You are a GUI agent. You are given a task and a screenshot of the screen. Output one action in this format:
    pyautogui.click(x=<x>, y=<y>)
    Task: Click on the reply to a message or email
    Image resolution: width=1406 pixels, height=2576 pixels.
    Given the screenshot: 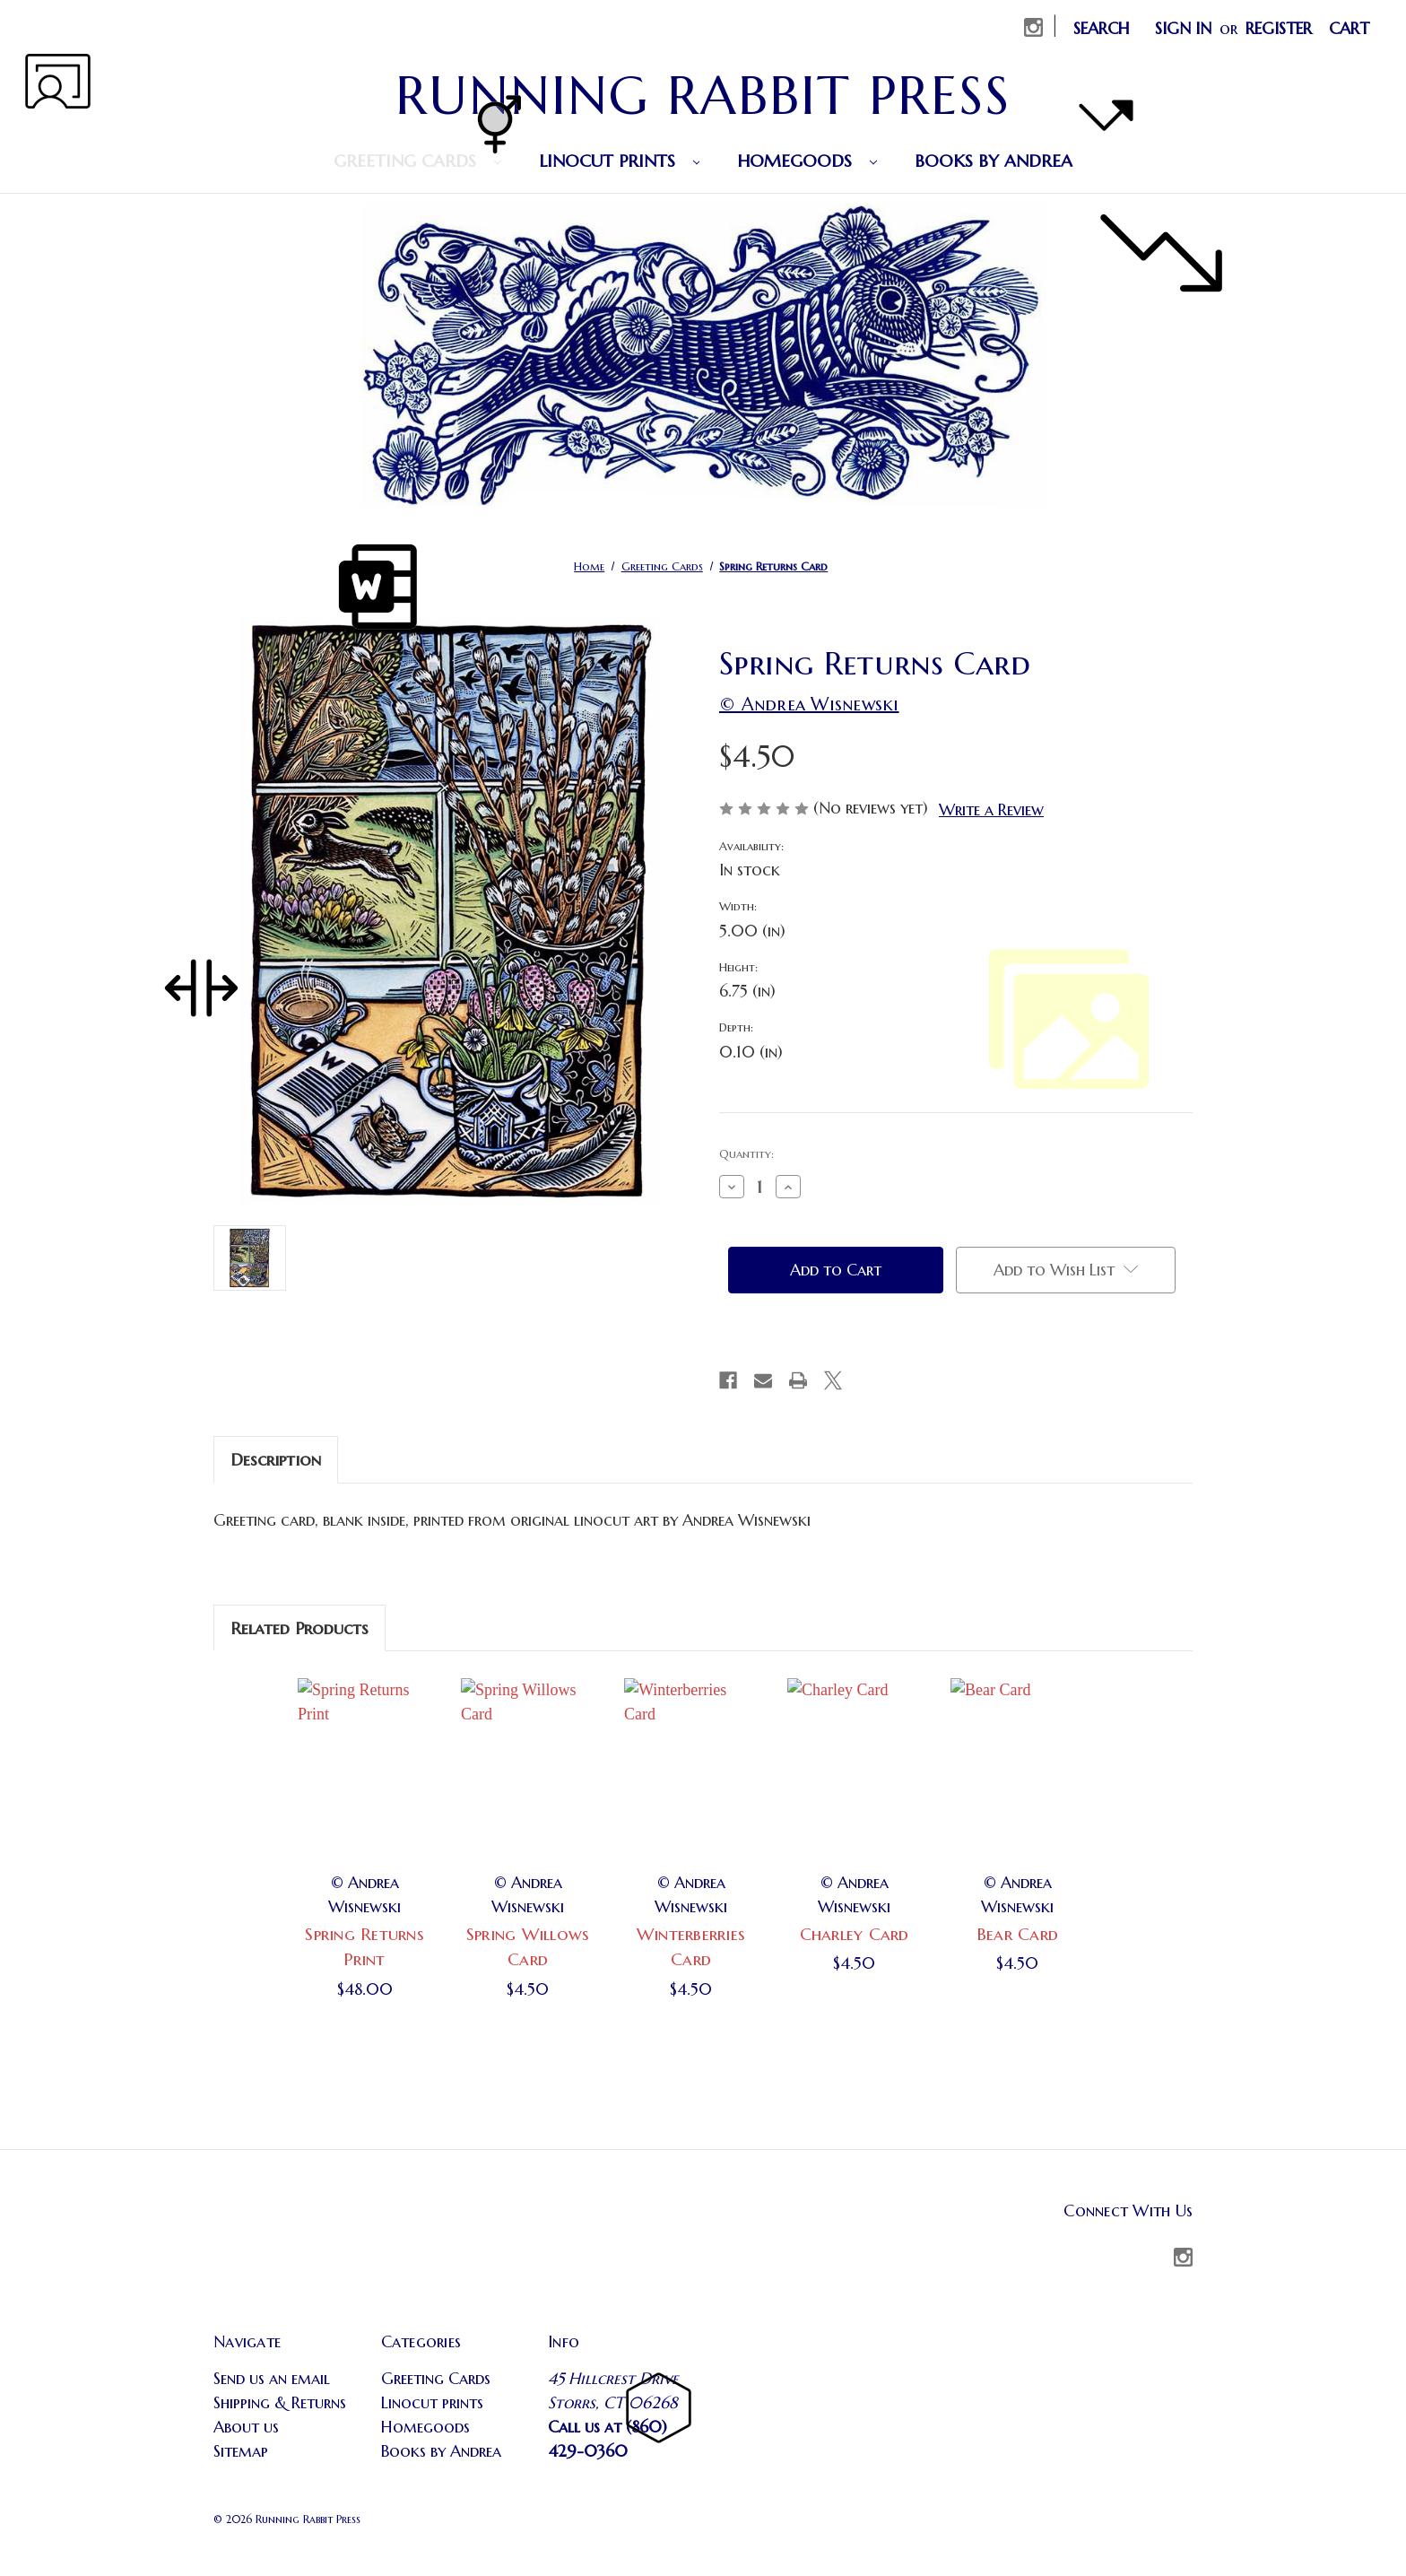 What is the action you would take?
    pyautogui.click(x=1106, y=113)
    